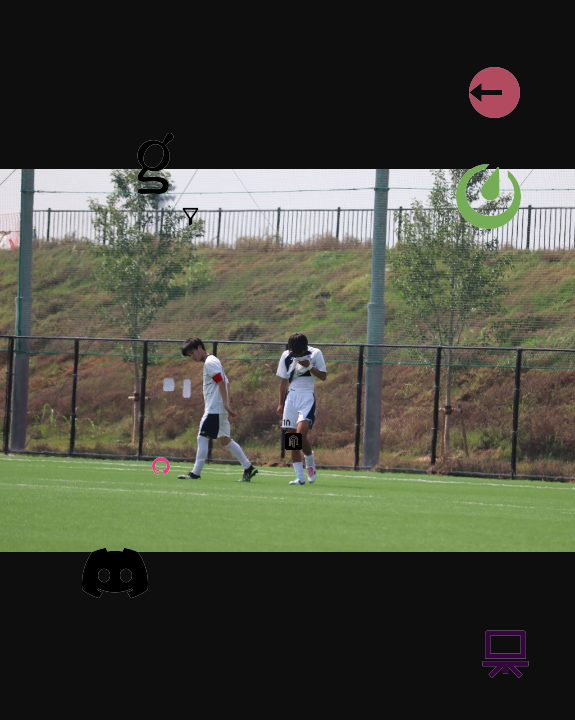 The height and width of the screenshot is (720, 575). I want to click on open Goodreads app, so click(155, 163).